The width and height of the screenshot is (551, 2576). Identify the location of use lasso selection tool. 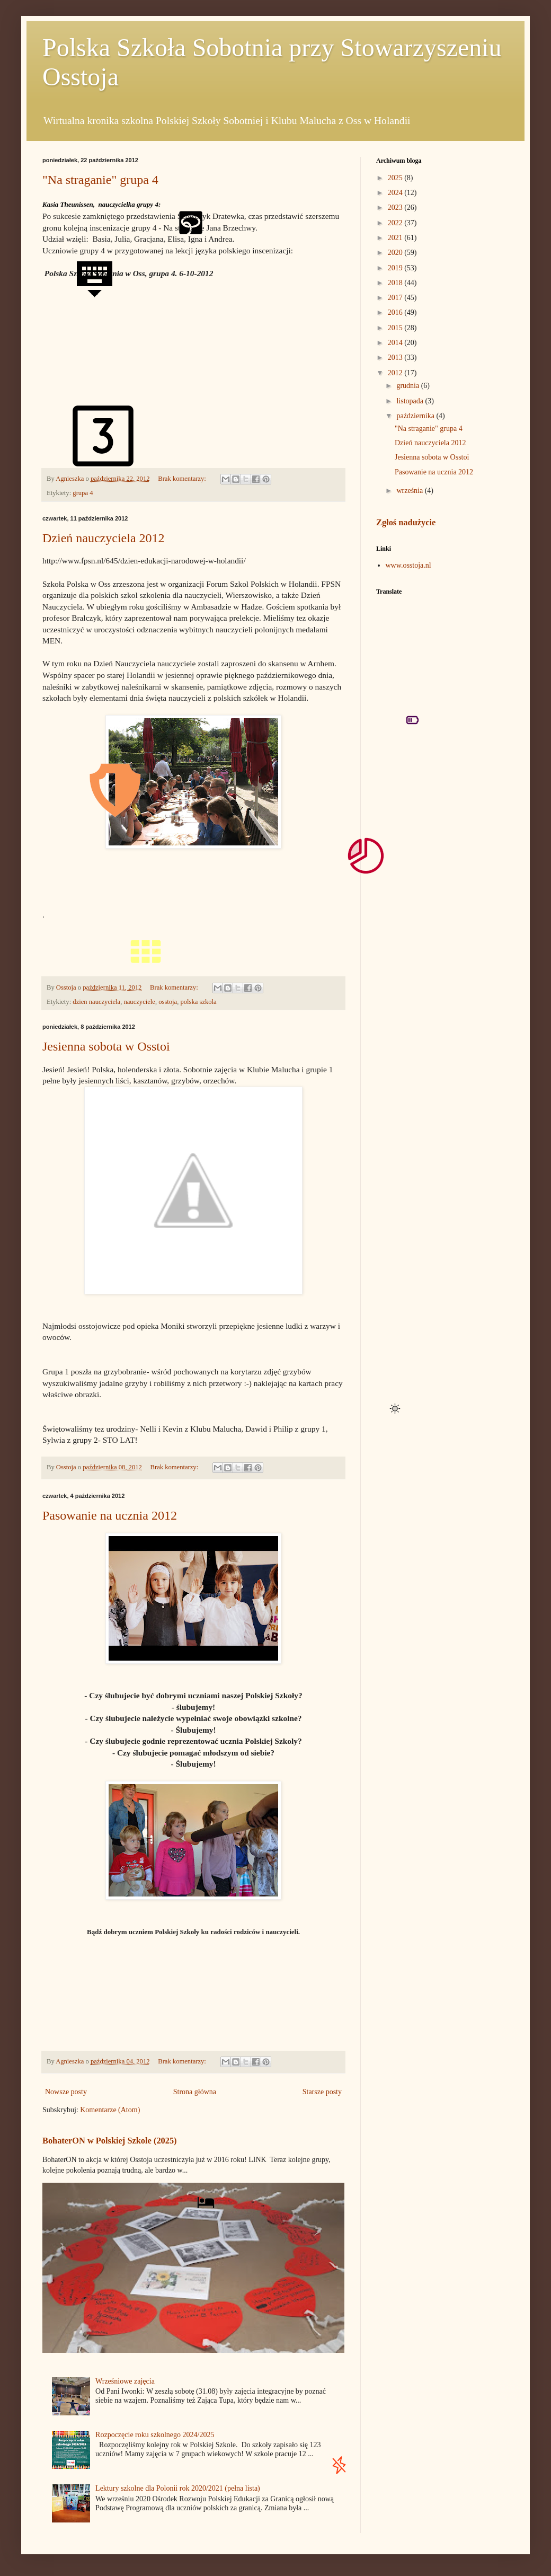
(191, 223).